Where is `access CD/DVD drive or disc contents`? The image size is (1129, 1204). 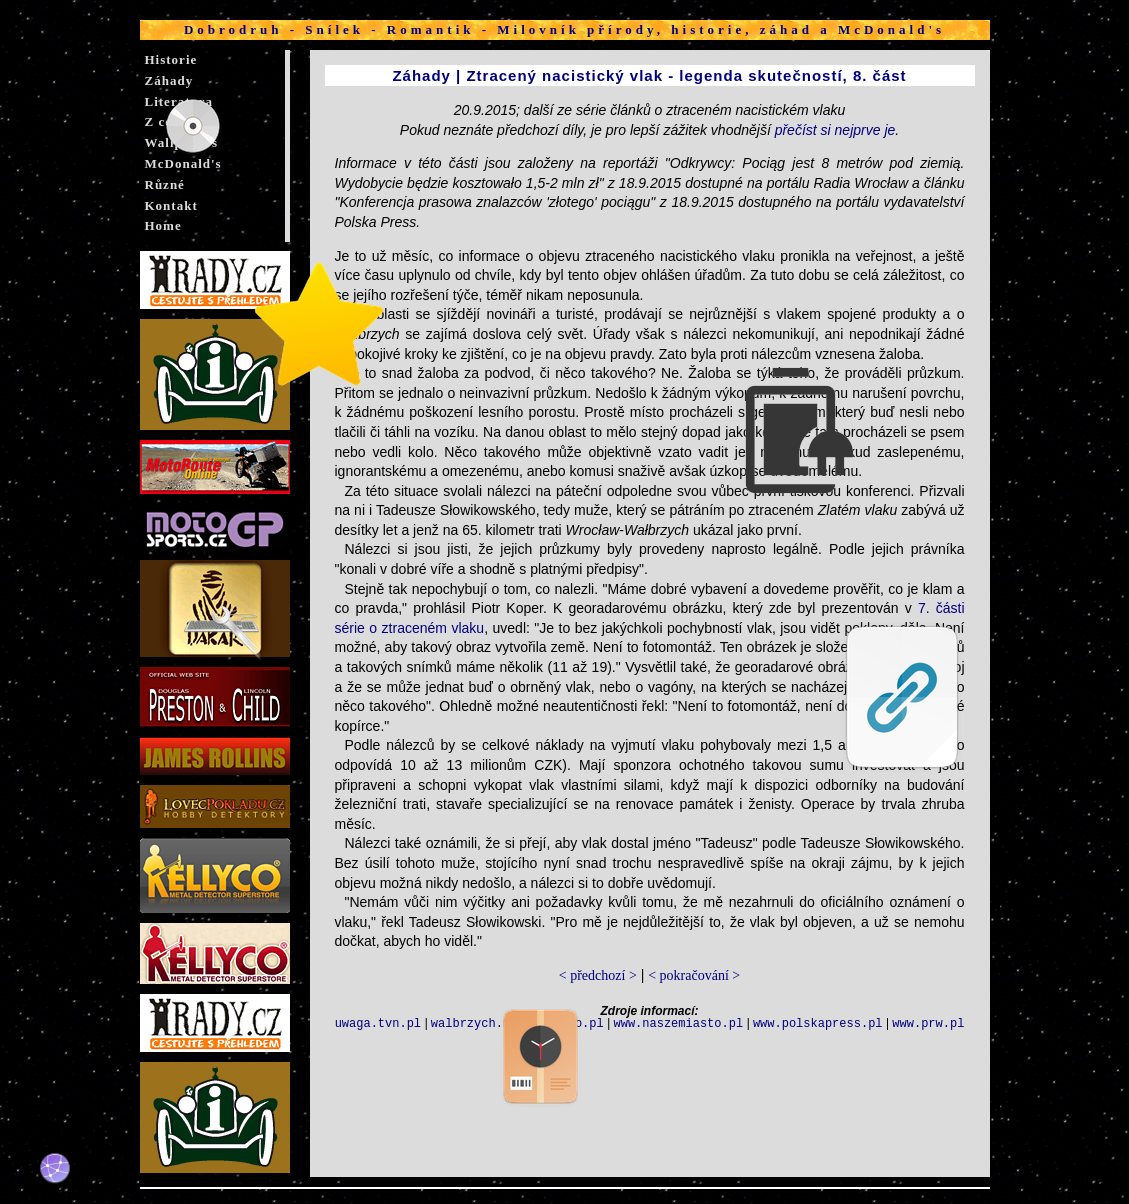 access CD/DVD drive or disc contents is located at coordinates (193, 126).